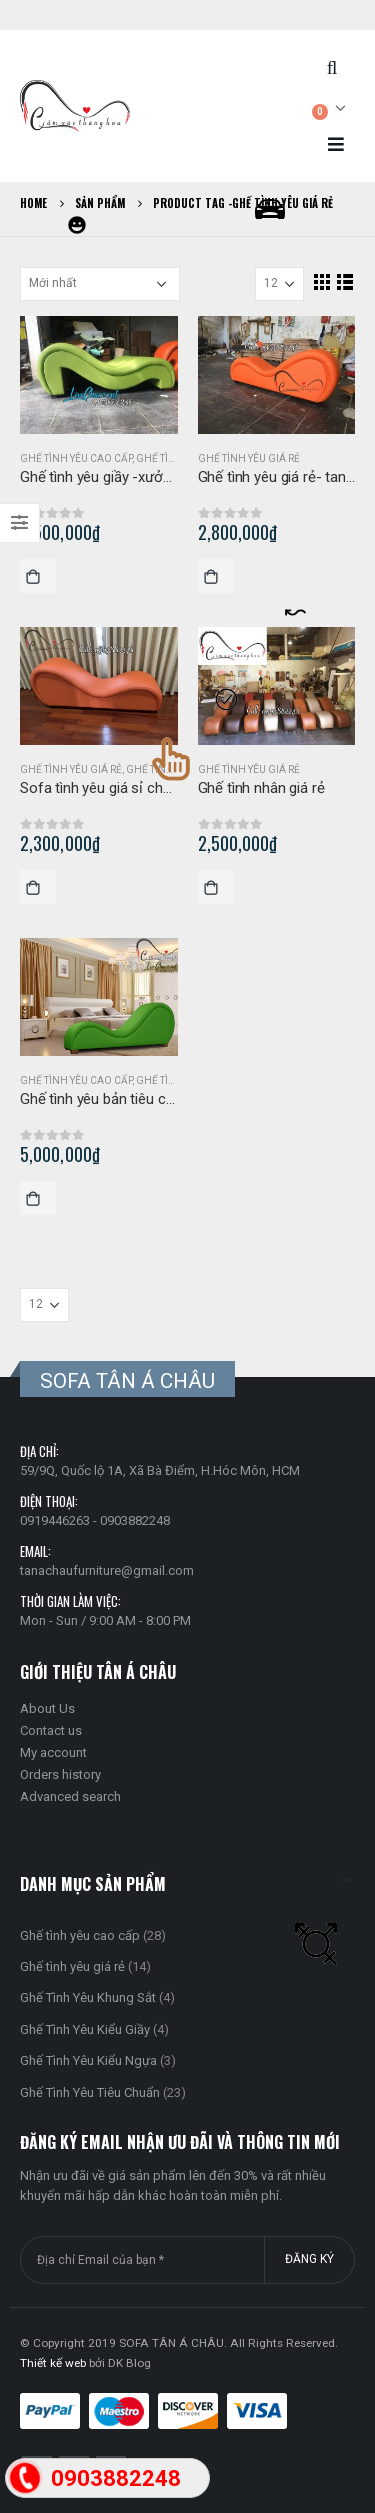 The width and height of the screenshot is (375, 2513). Describe the element at coordinates (316, 1944) in the screenshot. I see `indicates transgender identity option` at that location.